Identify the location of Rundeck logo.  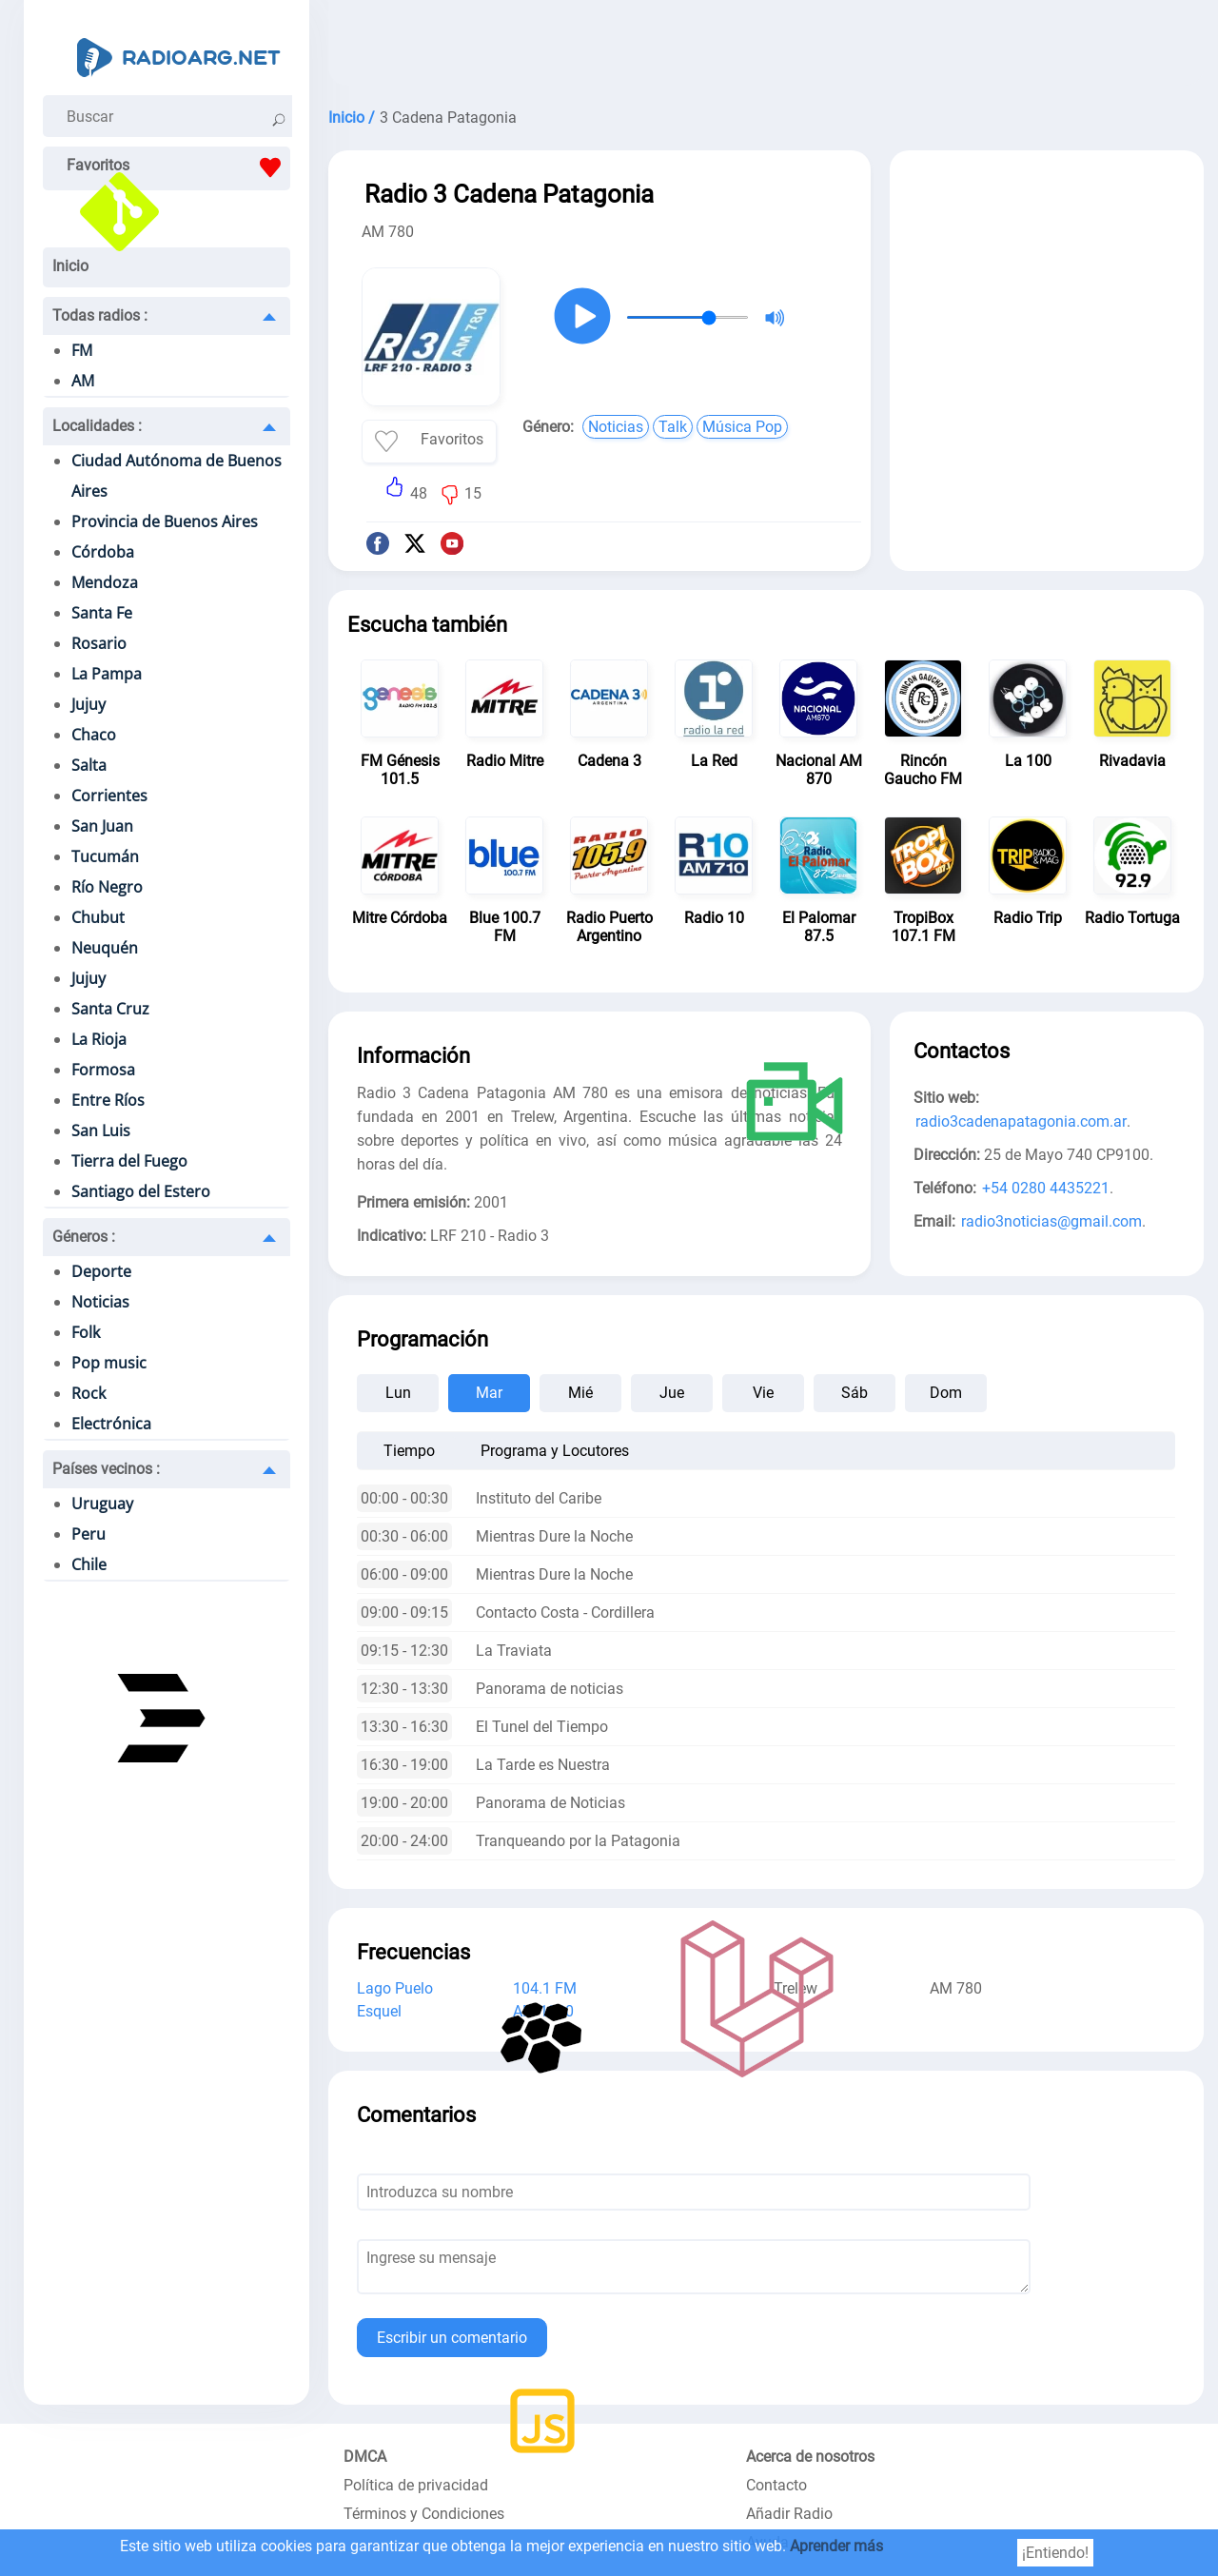
(161, 1718).